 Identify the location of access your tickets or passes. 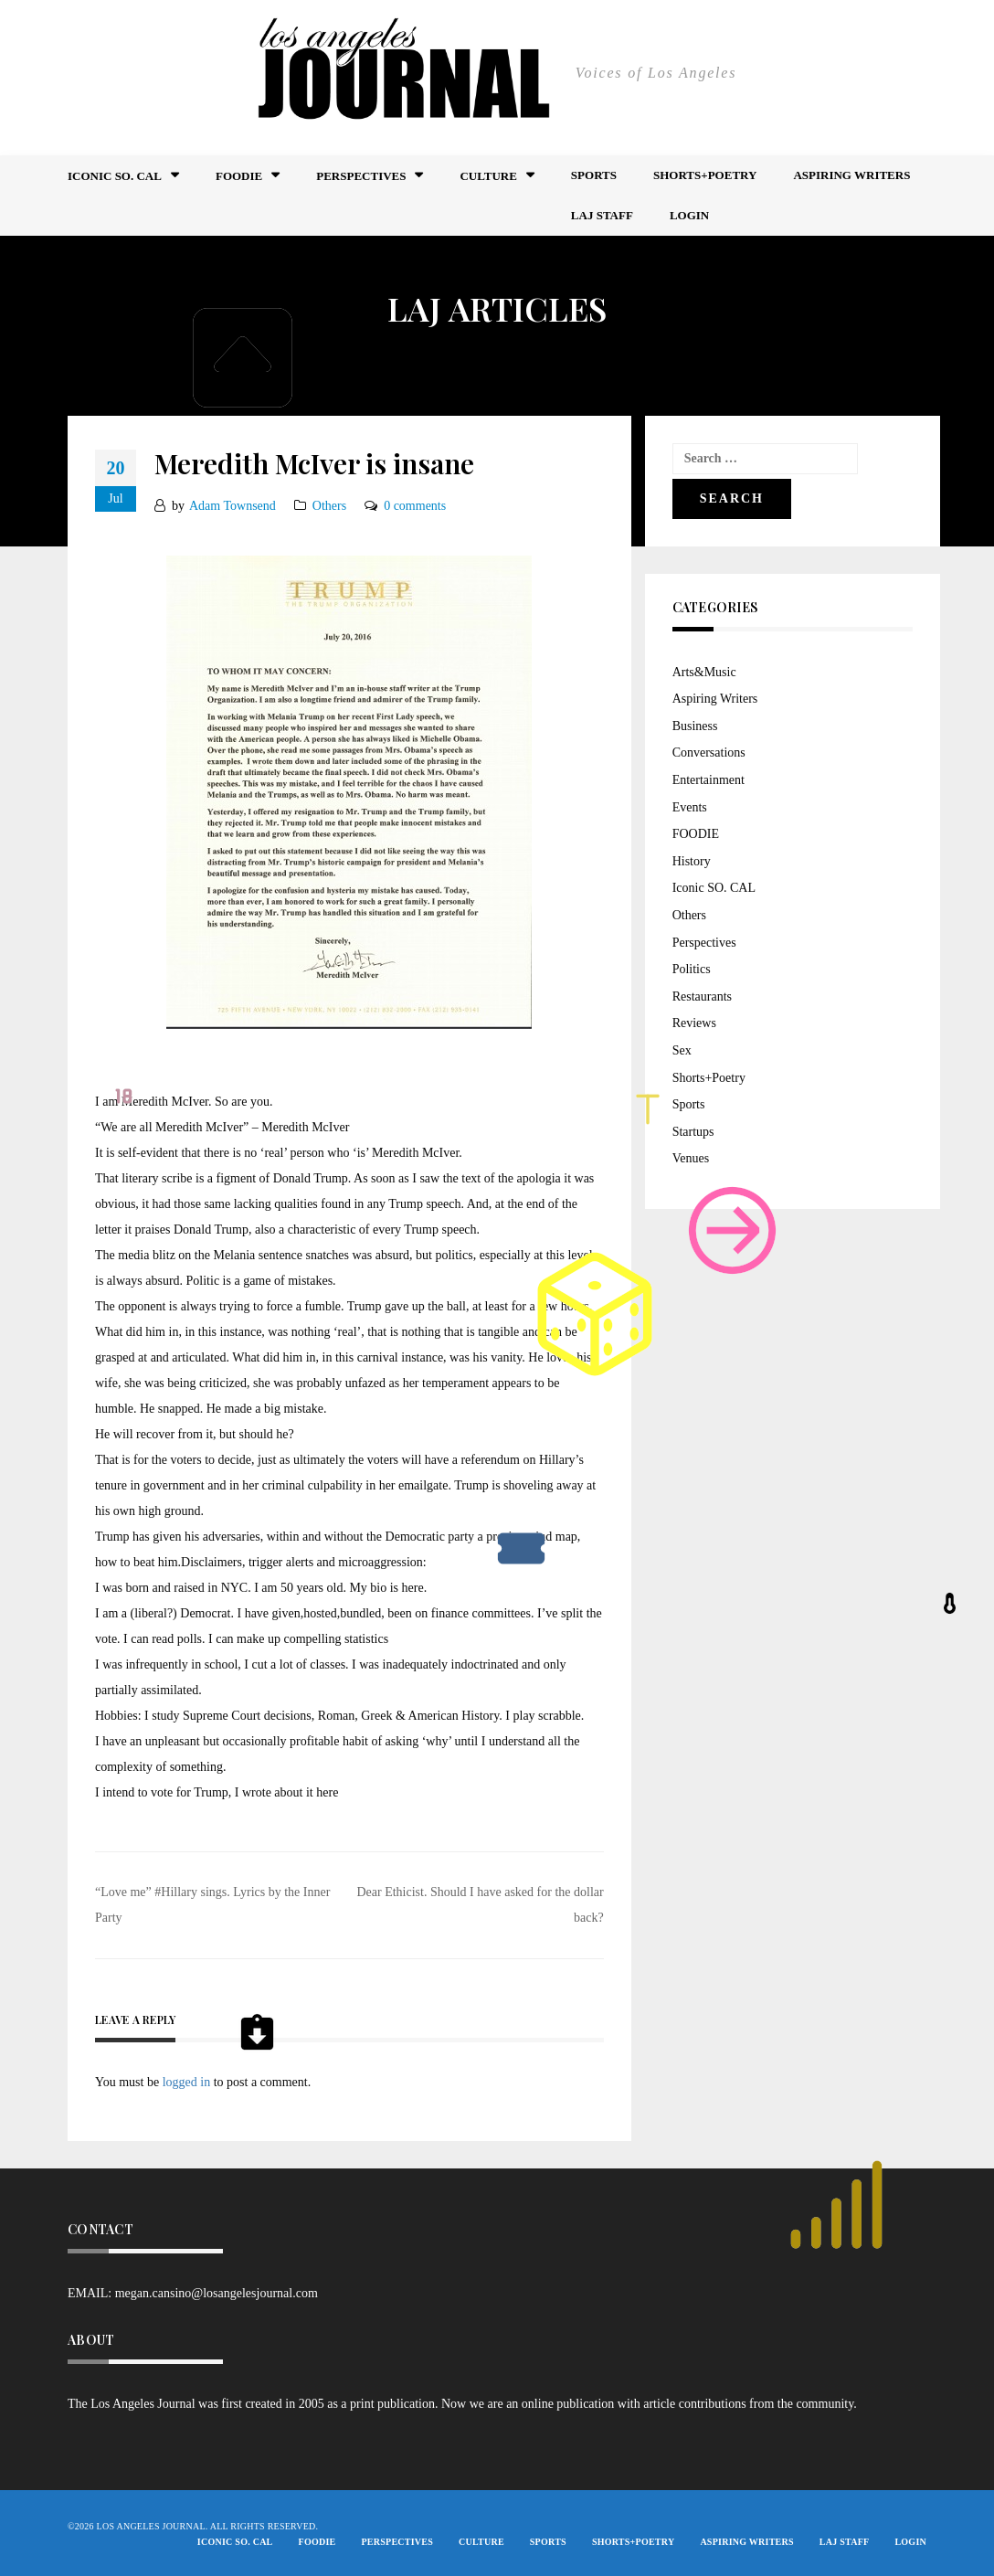
(521, 1548).